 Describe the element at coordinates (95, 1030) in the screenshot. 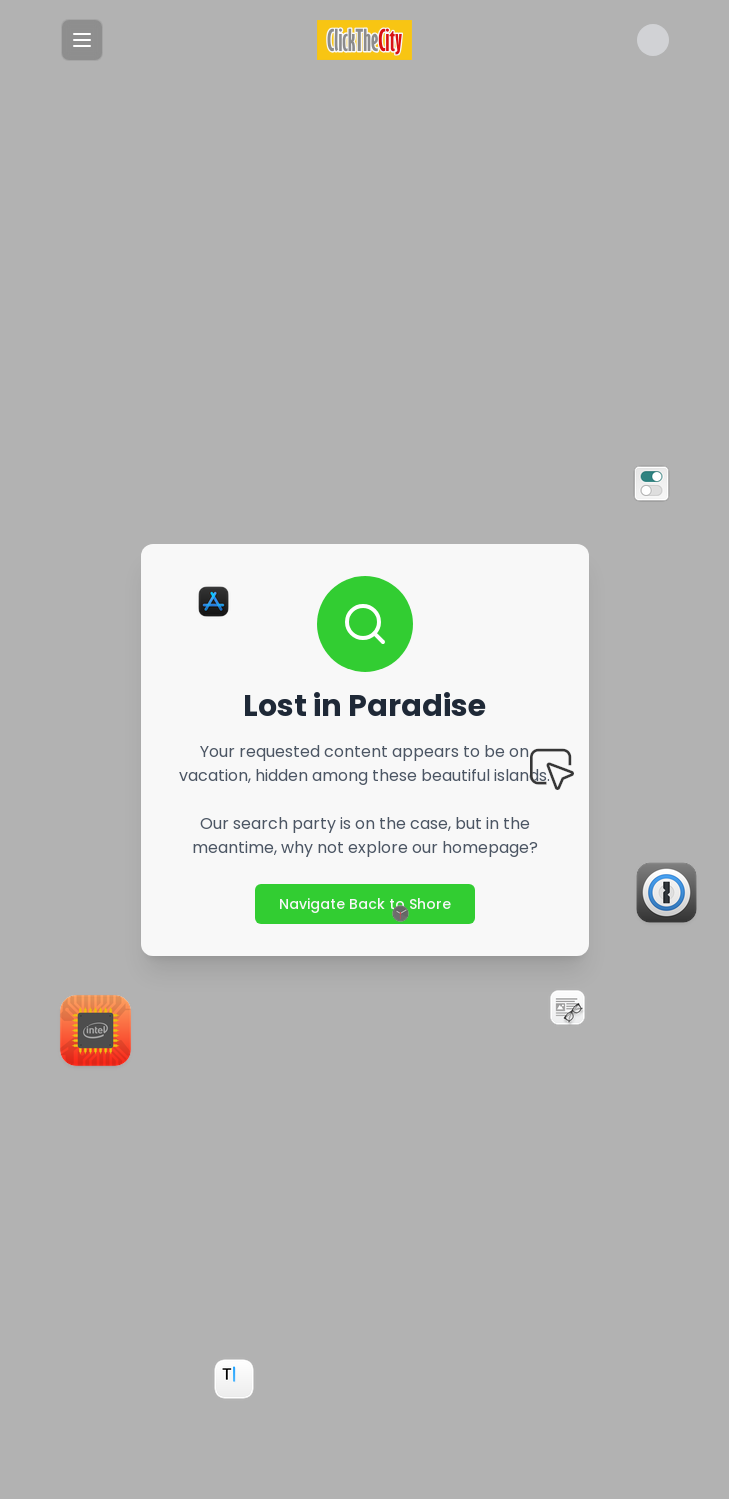

I see `launch intel system monitoring or diagnostics app` at that location.